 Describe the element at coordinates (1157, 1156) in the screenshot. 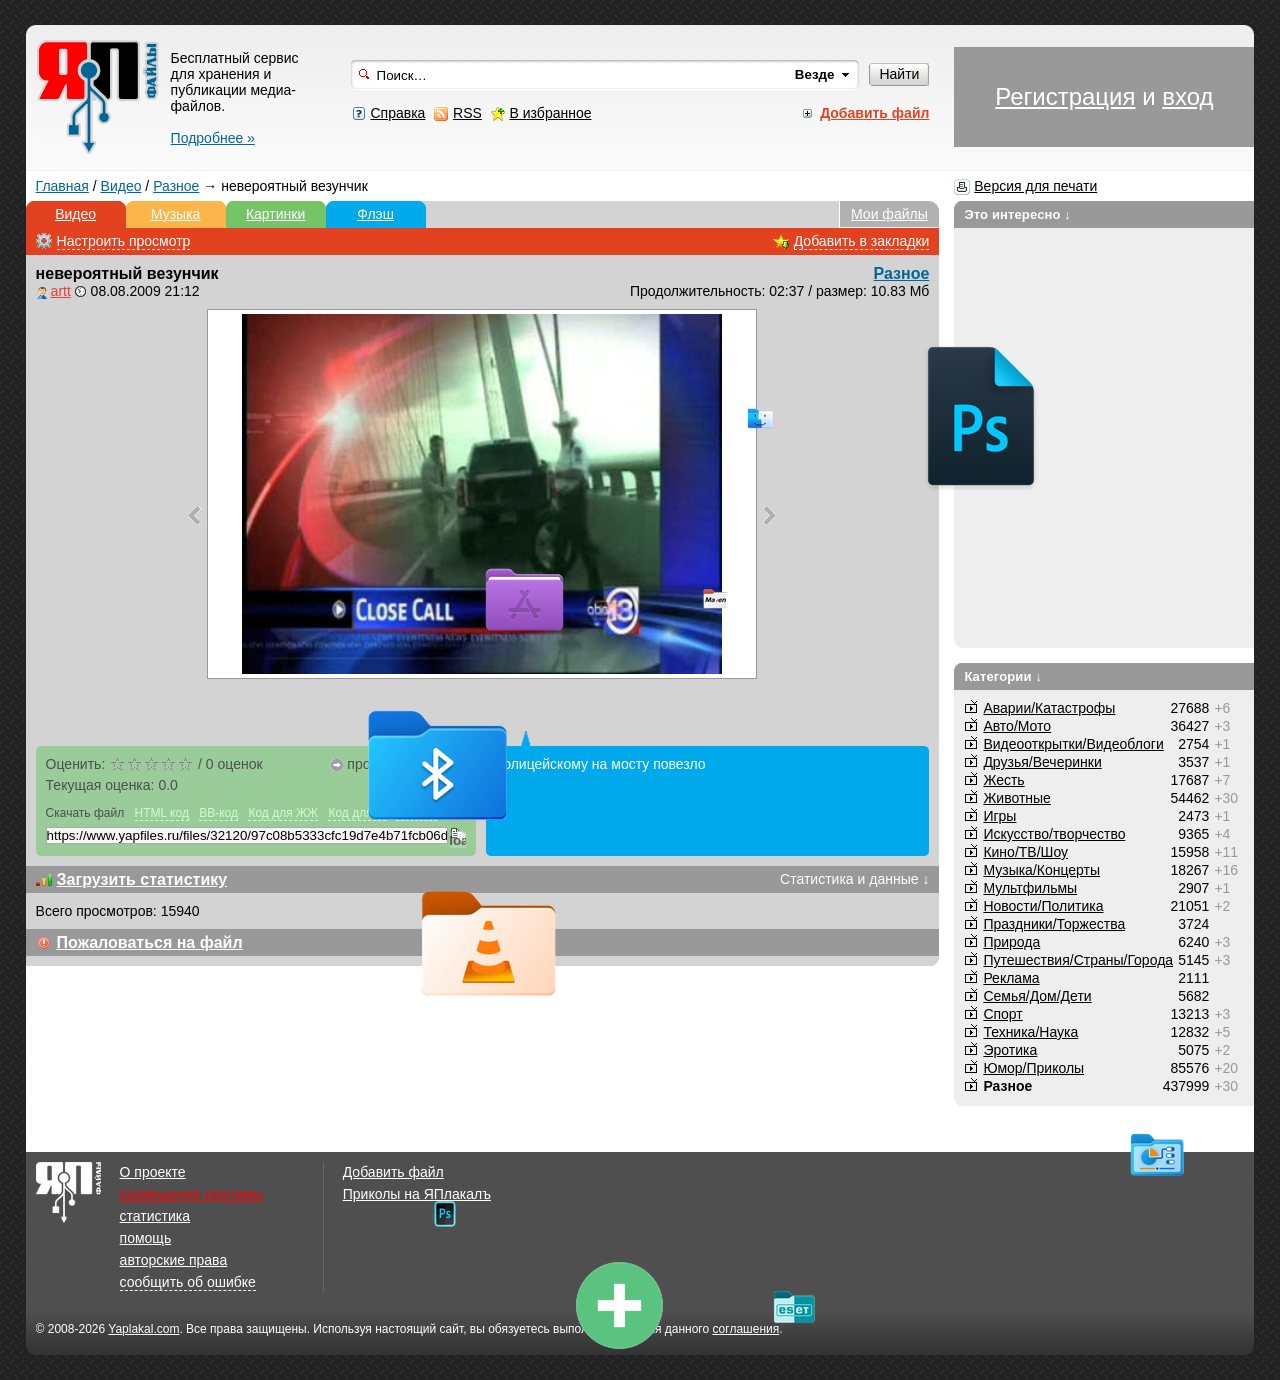

I see `open control panel settings folder` at that location.